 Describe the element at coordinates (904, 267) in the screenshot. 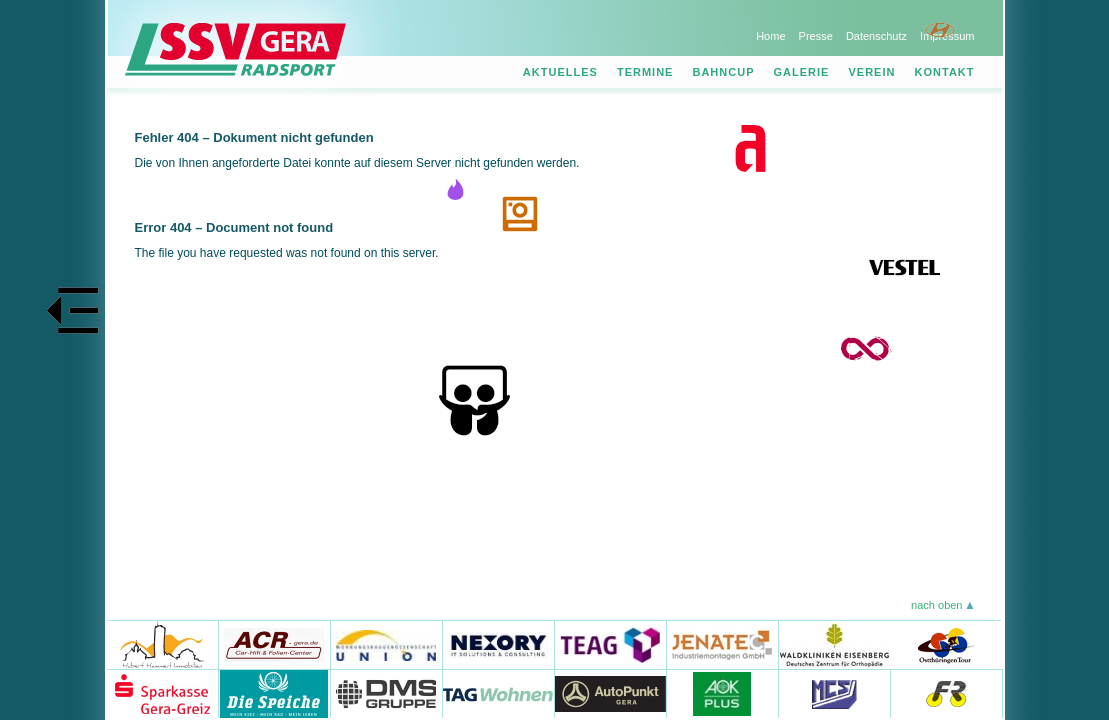

I see `vestel brand logo` at that location.